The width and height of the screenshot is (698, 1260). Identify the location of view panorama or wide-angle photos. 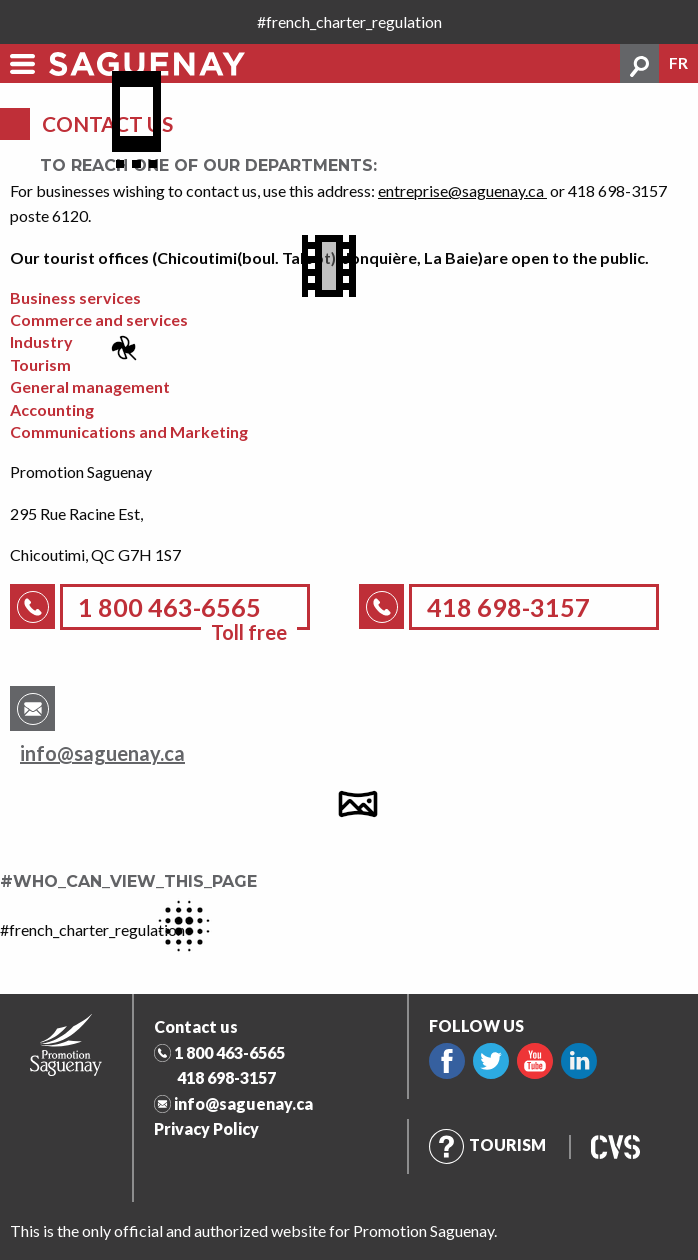
(358, 804).